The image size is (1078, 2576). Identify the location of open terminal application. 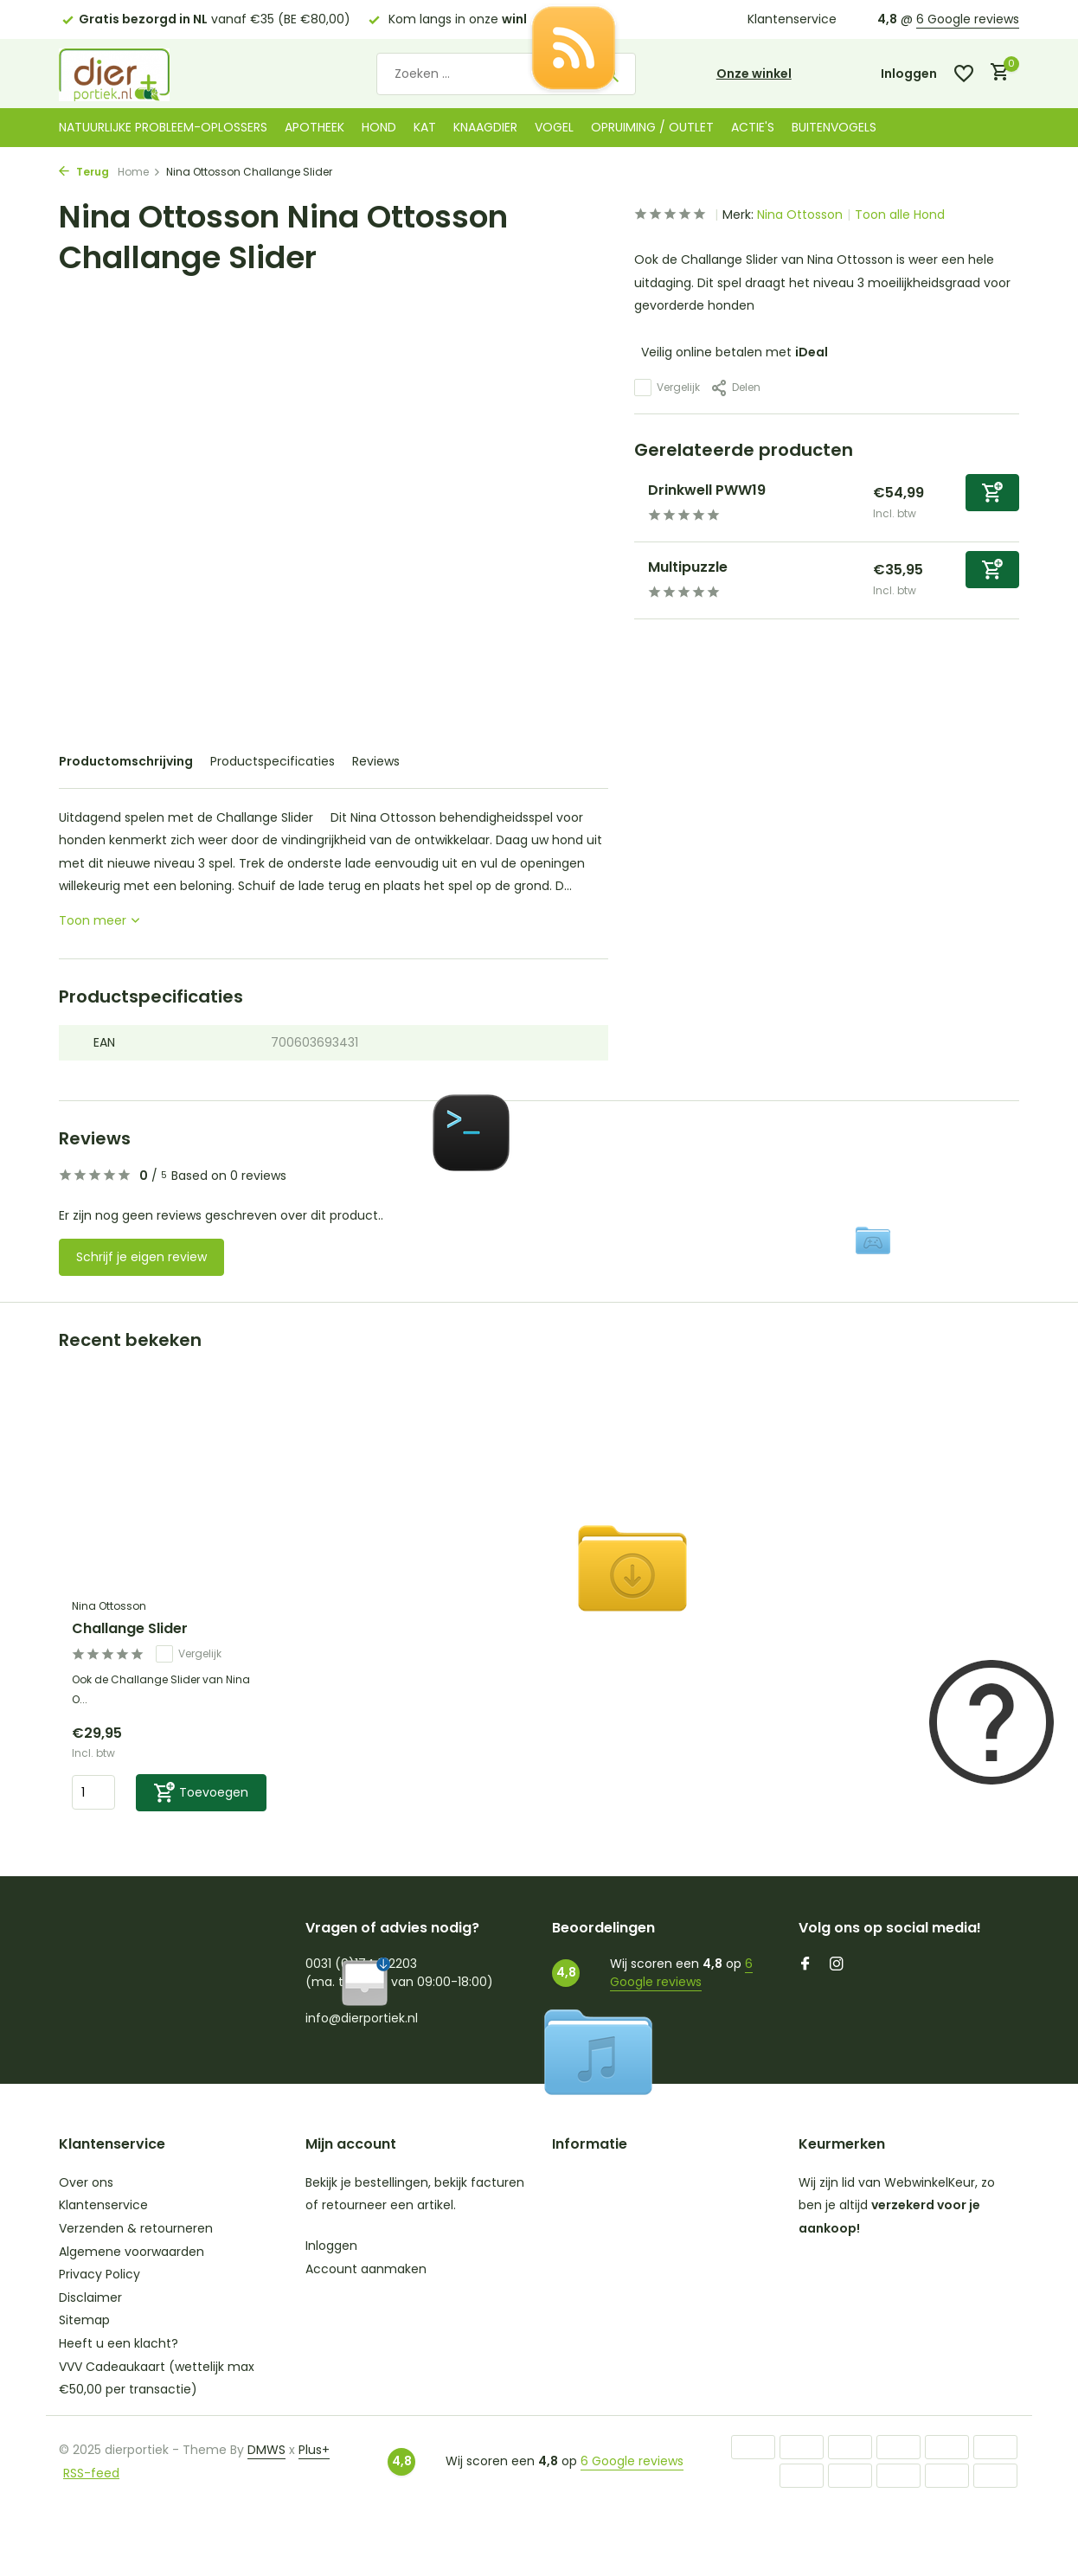
(471, 1132).